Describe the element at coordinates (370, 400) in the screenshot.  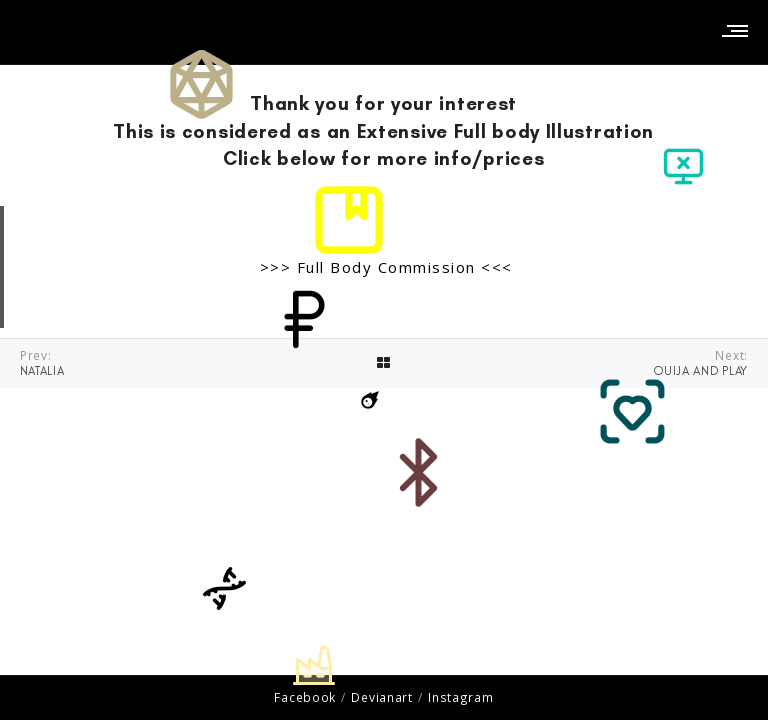
I see `indicates a trending or viral item` at that location.